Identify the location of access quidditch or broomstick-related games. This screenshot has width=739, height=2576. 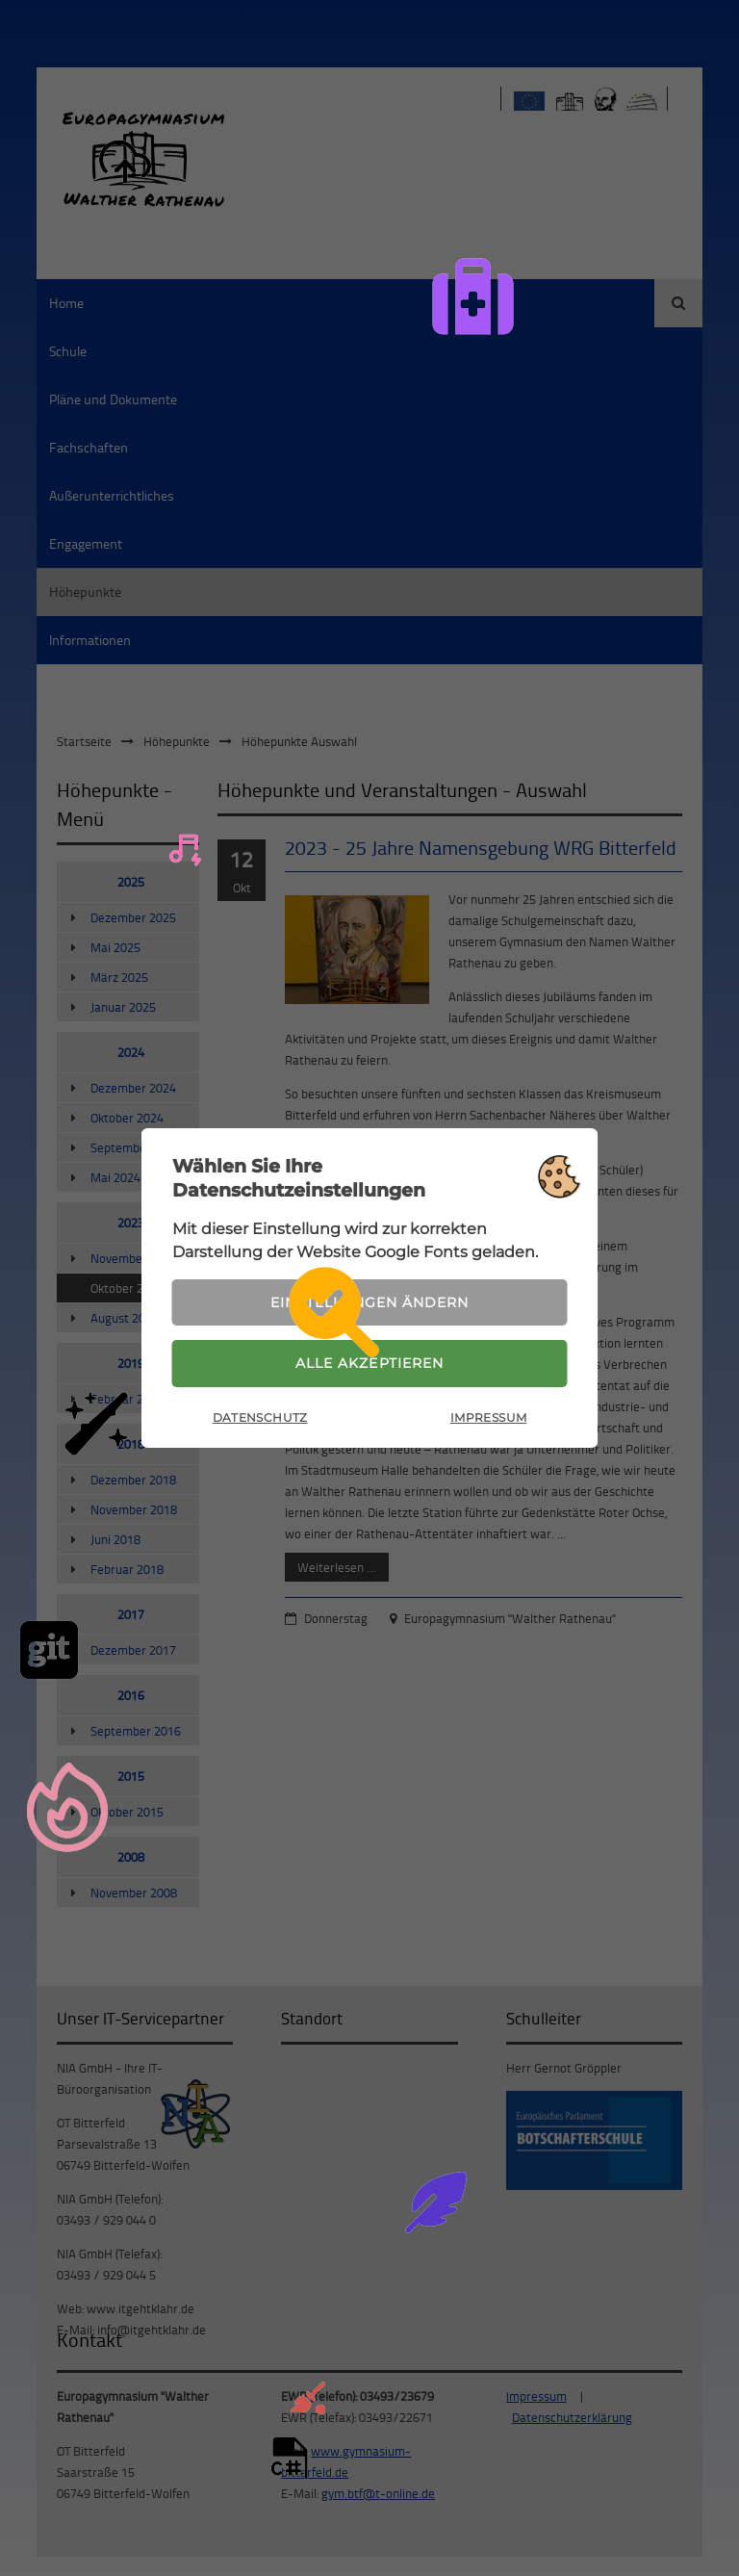
(308, 2397).